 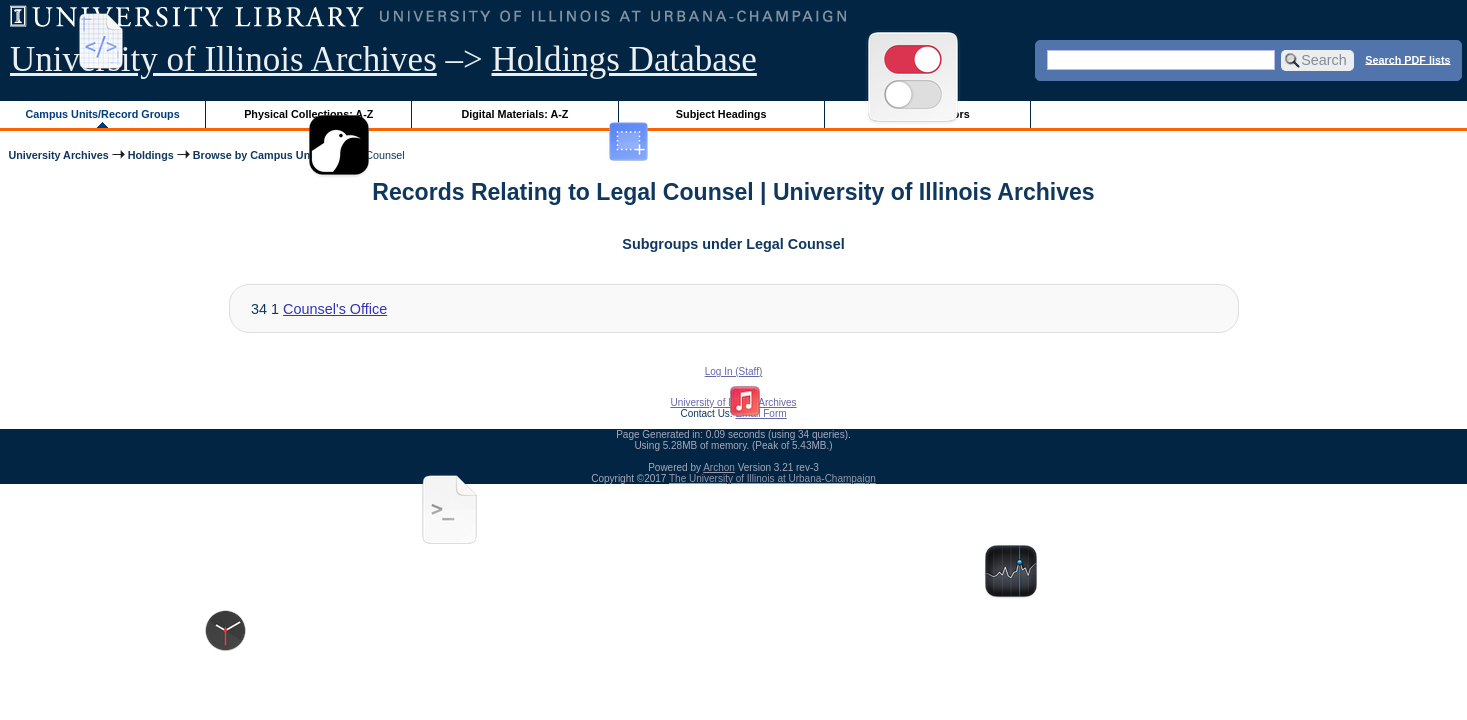 What do you see at coordinates (913, 77) in the screenshot?
I see `open gnome tweaks to customize desktop settings` at bounding box center [913, 77].